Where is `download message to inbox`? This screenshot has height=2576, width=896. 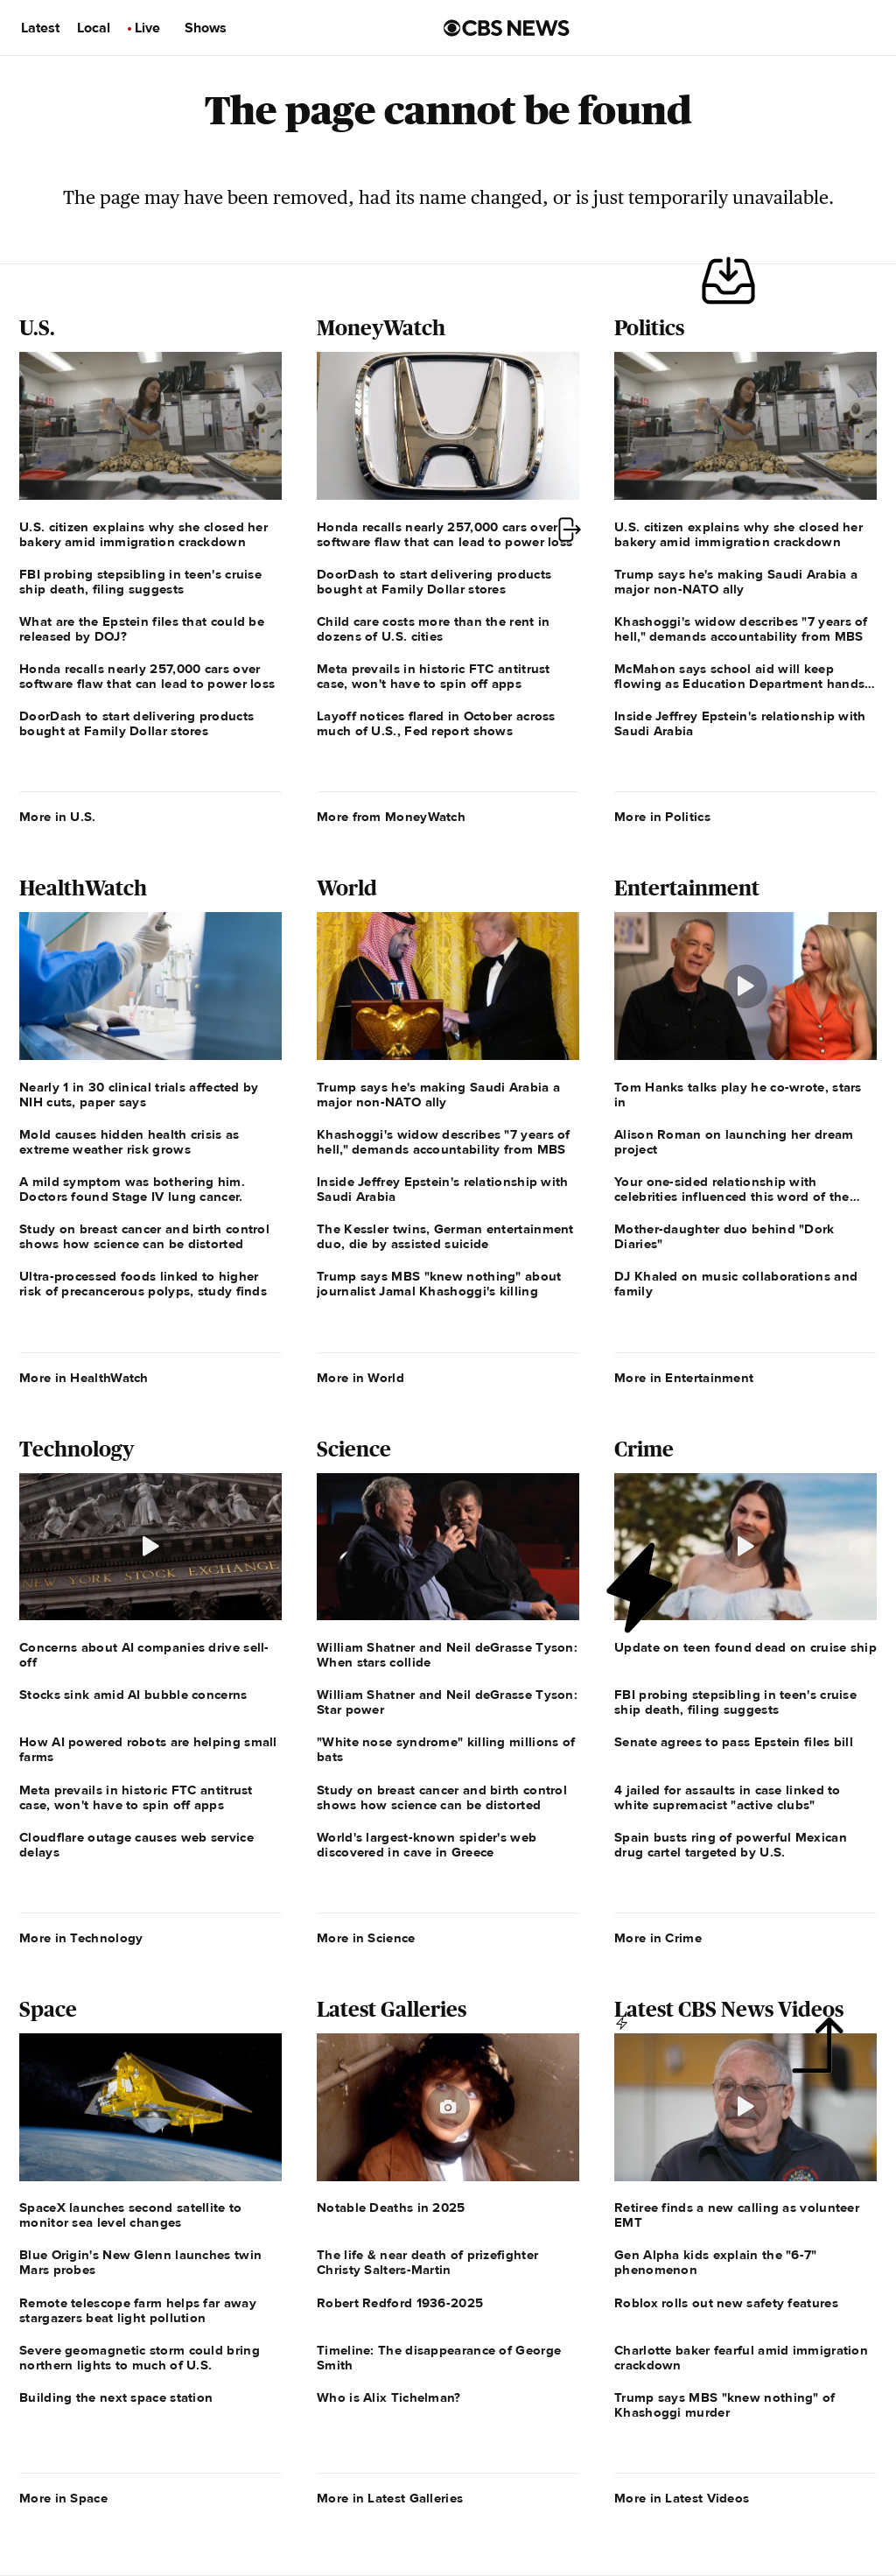
download message to inbox is located at coordinates (728, 281).